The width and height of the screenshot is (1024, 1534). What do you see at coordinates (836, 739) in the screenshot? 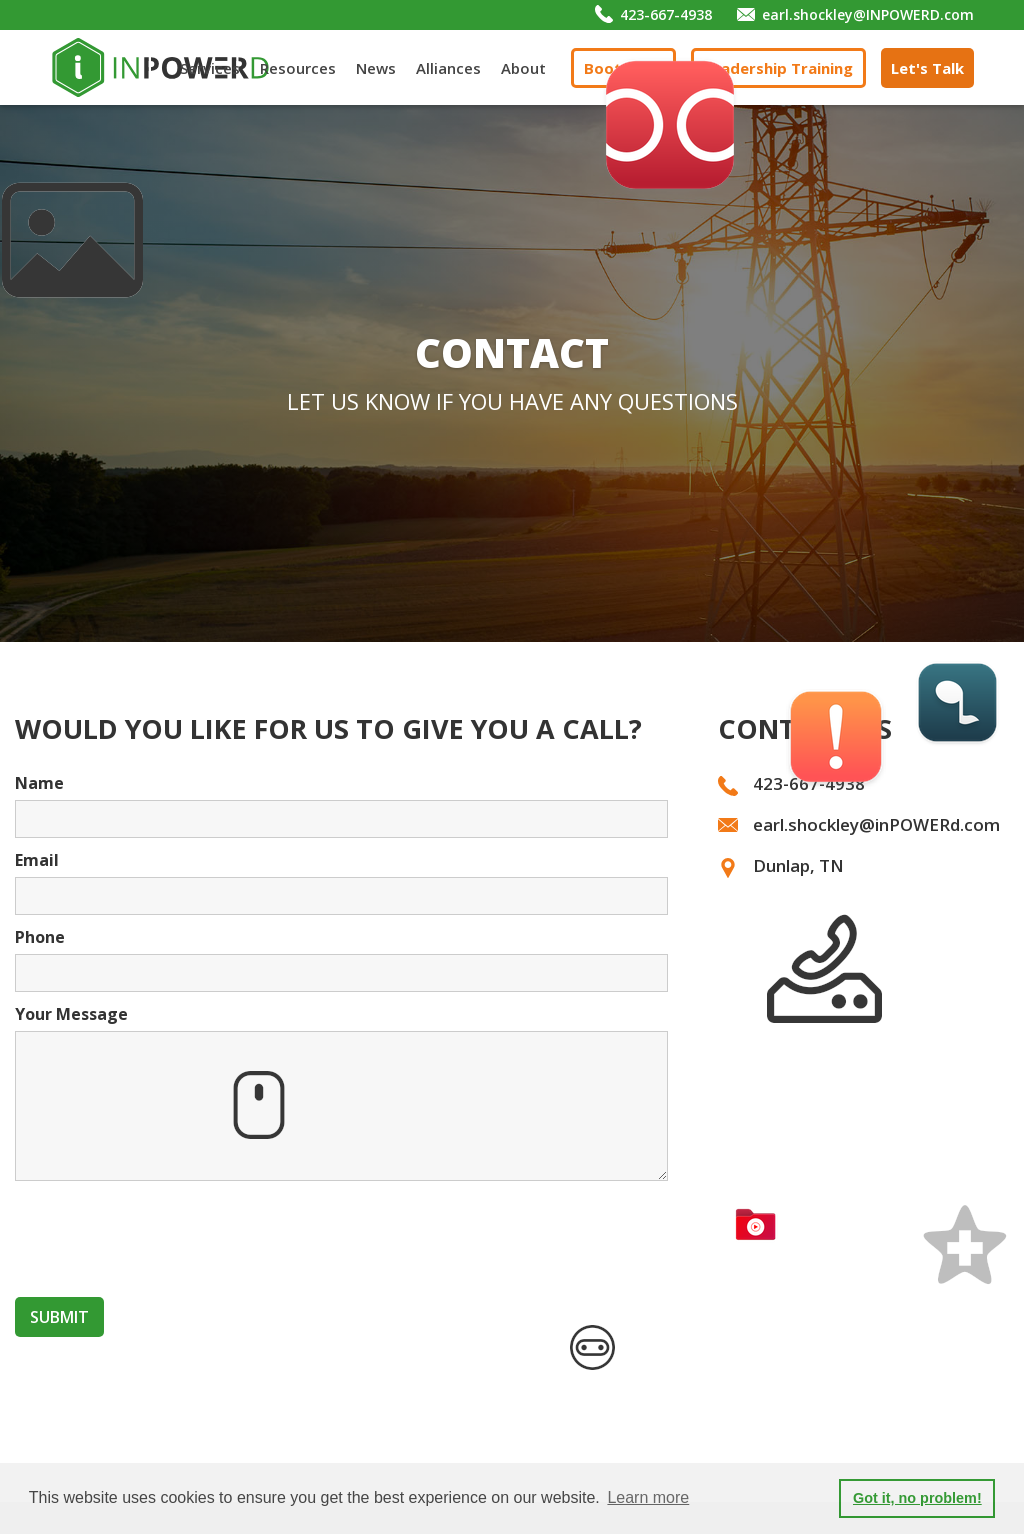
I see `indicates an error has occurred` at bounding box center [836, 739].